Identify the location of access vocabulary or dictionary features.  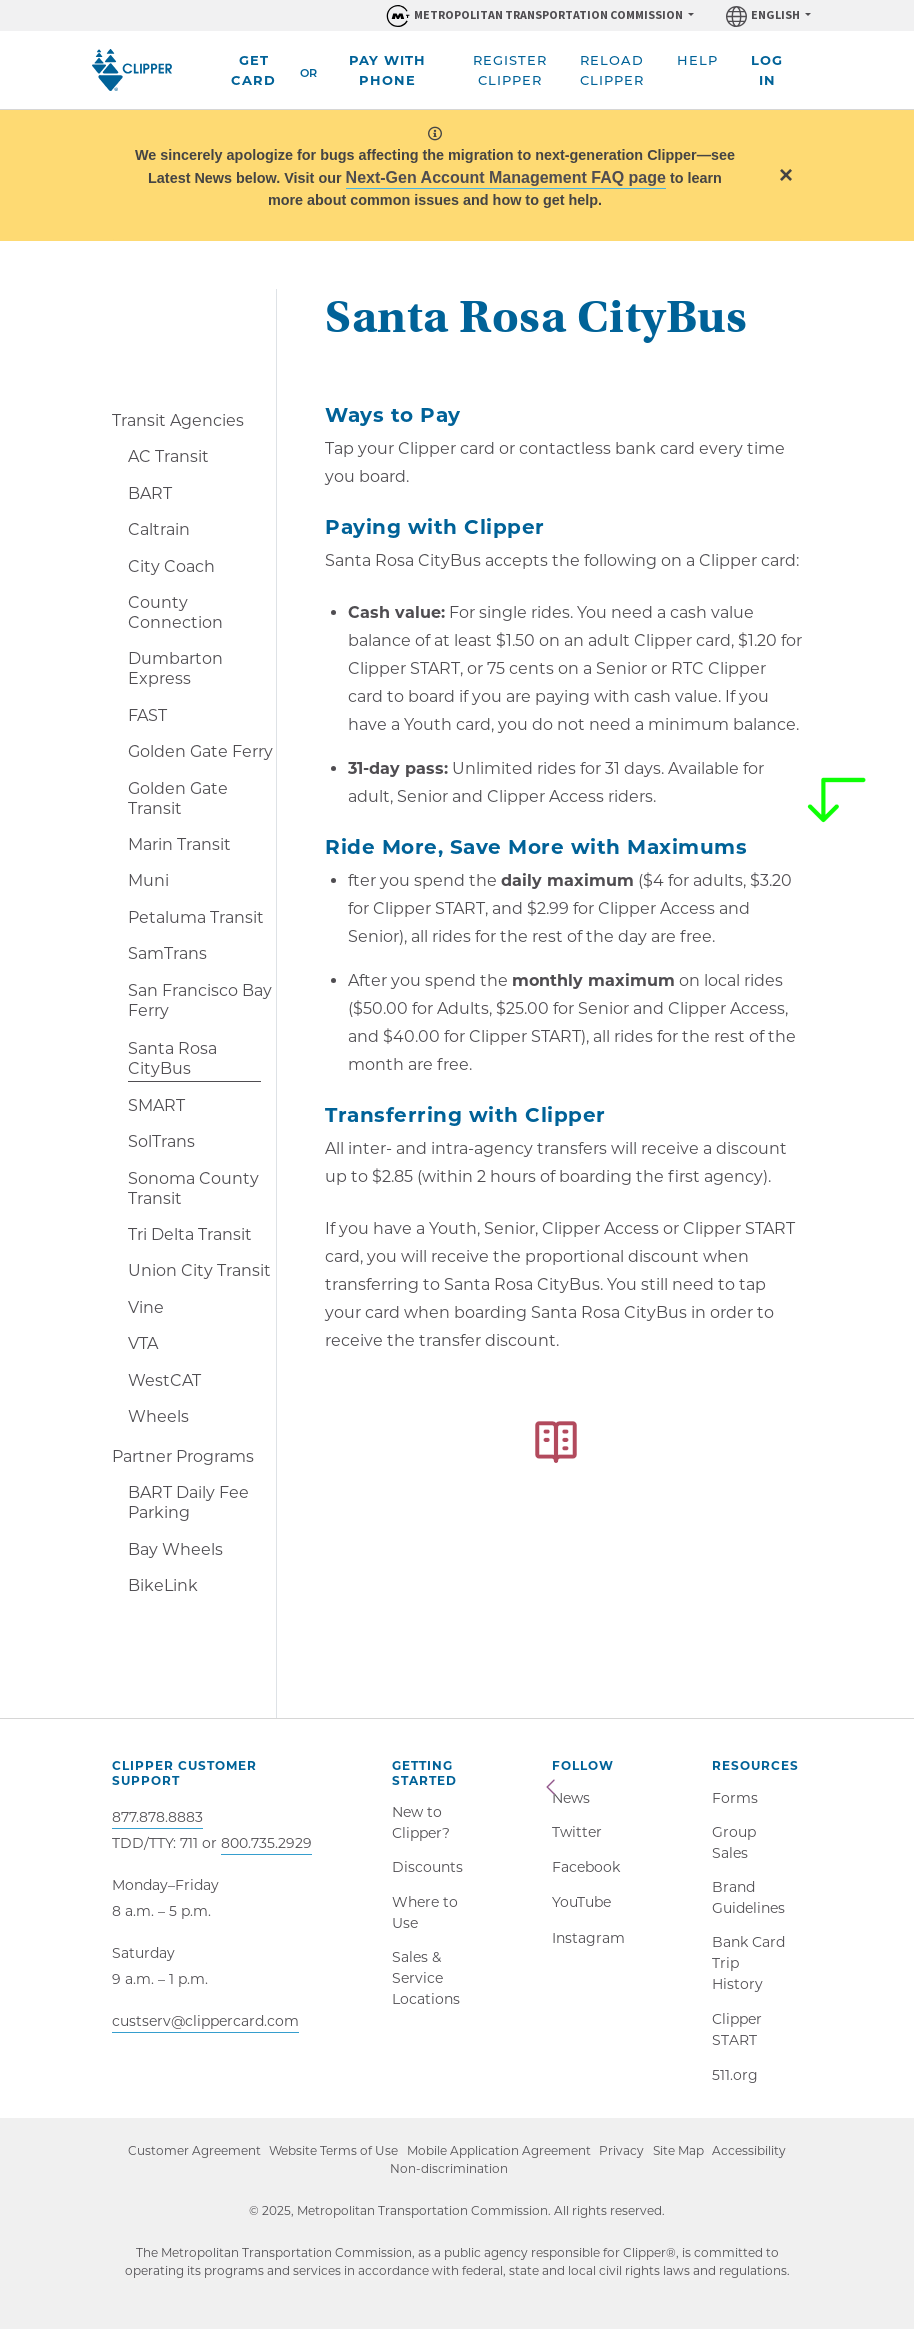
(556, 1442).